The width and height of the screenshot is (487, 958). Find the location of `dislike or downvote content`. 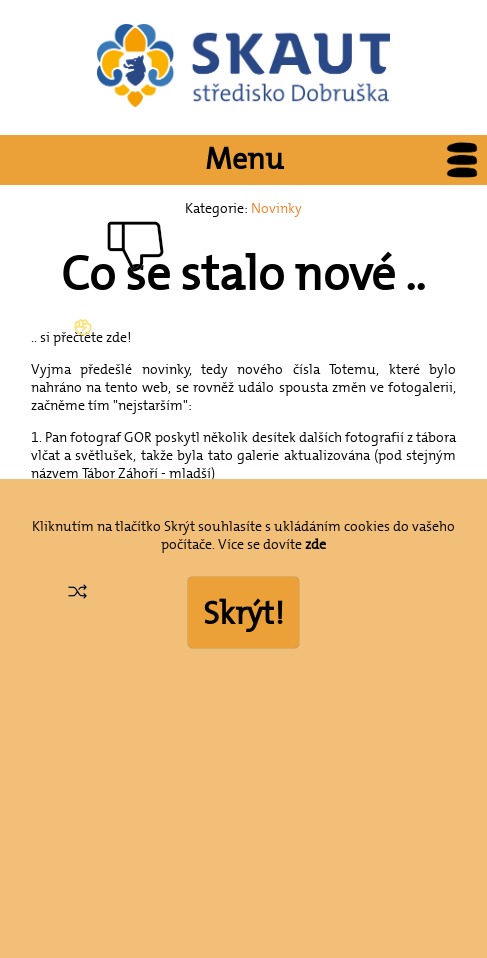

dislike or downvote content is located at coordinates (135, 243).